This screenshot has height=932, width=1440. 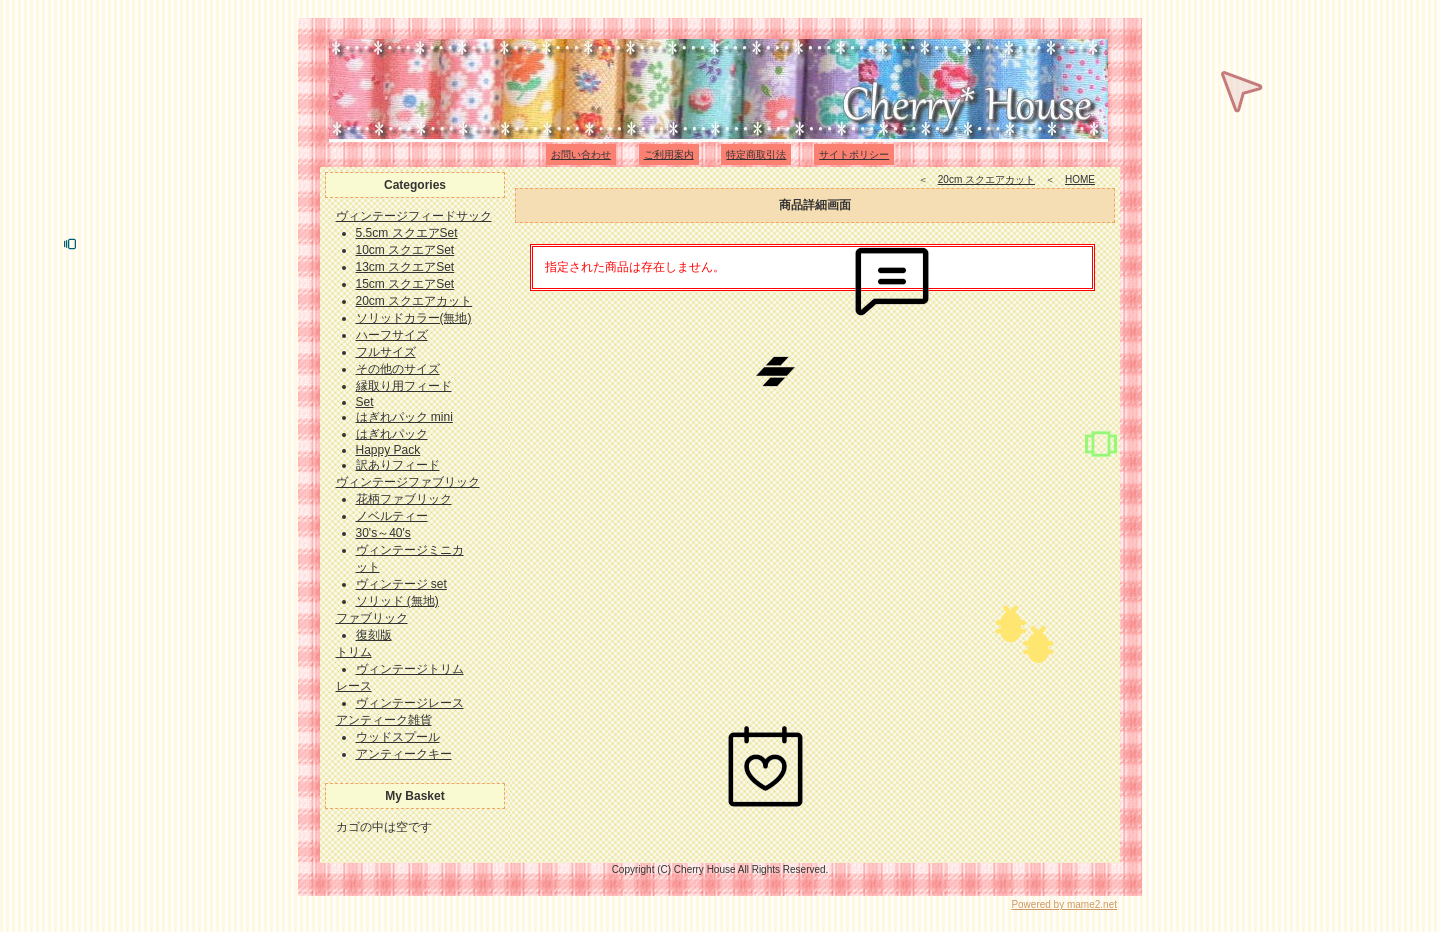 I want to click on view content in carousel mode, so click(x=1101, y=444).